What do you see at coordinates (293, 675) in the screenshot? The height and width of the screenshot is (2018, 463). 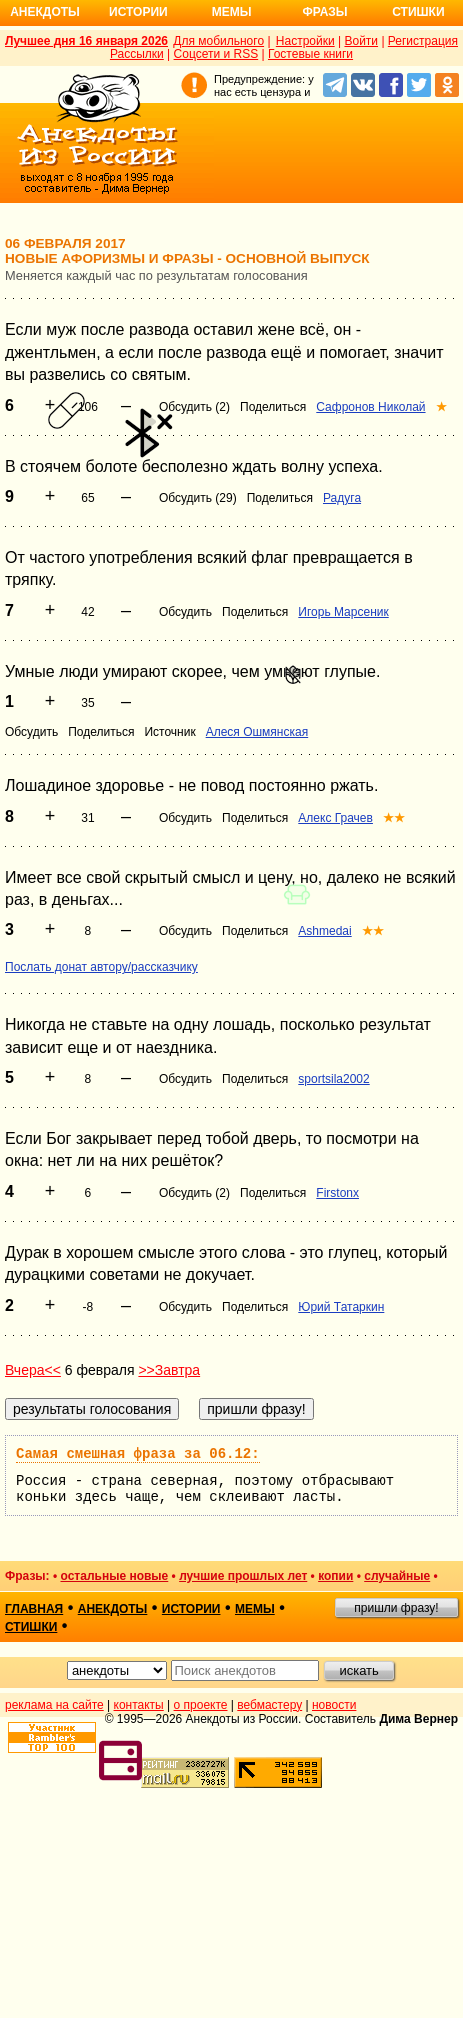 I see `indicates gluten-free or grain-free option` at bounding box center [293, 675].